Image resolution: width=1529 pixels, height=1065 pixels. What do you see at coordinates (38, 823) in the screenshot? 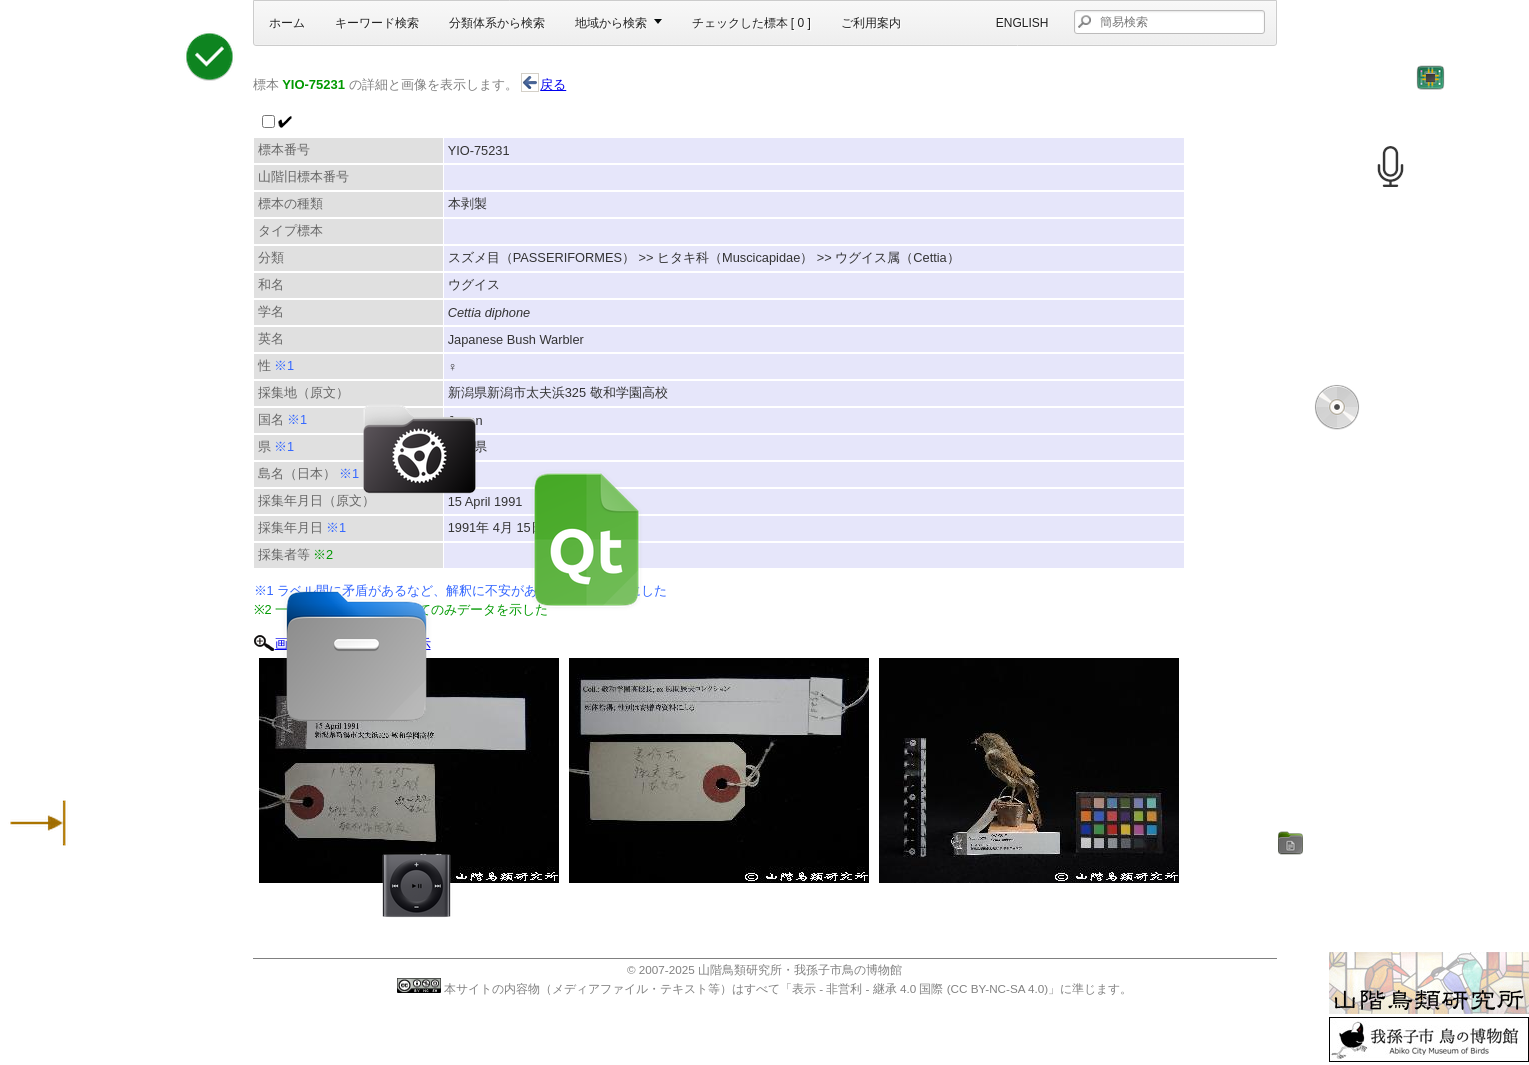
I see `go to the last item in a list or sequence` at bounding box center [38, 823].